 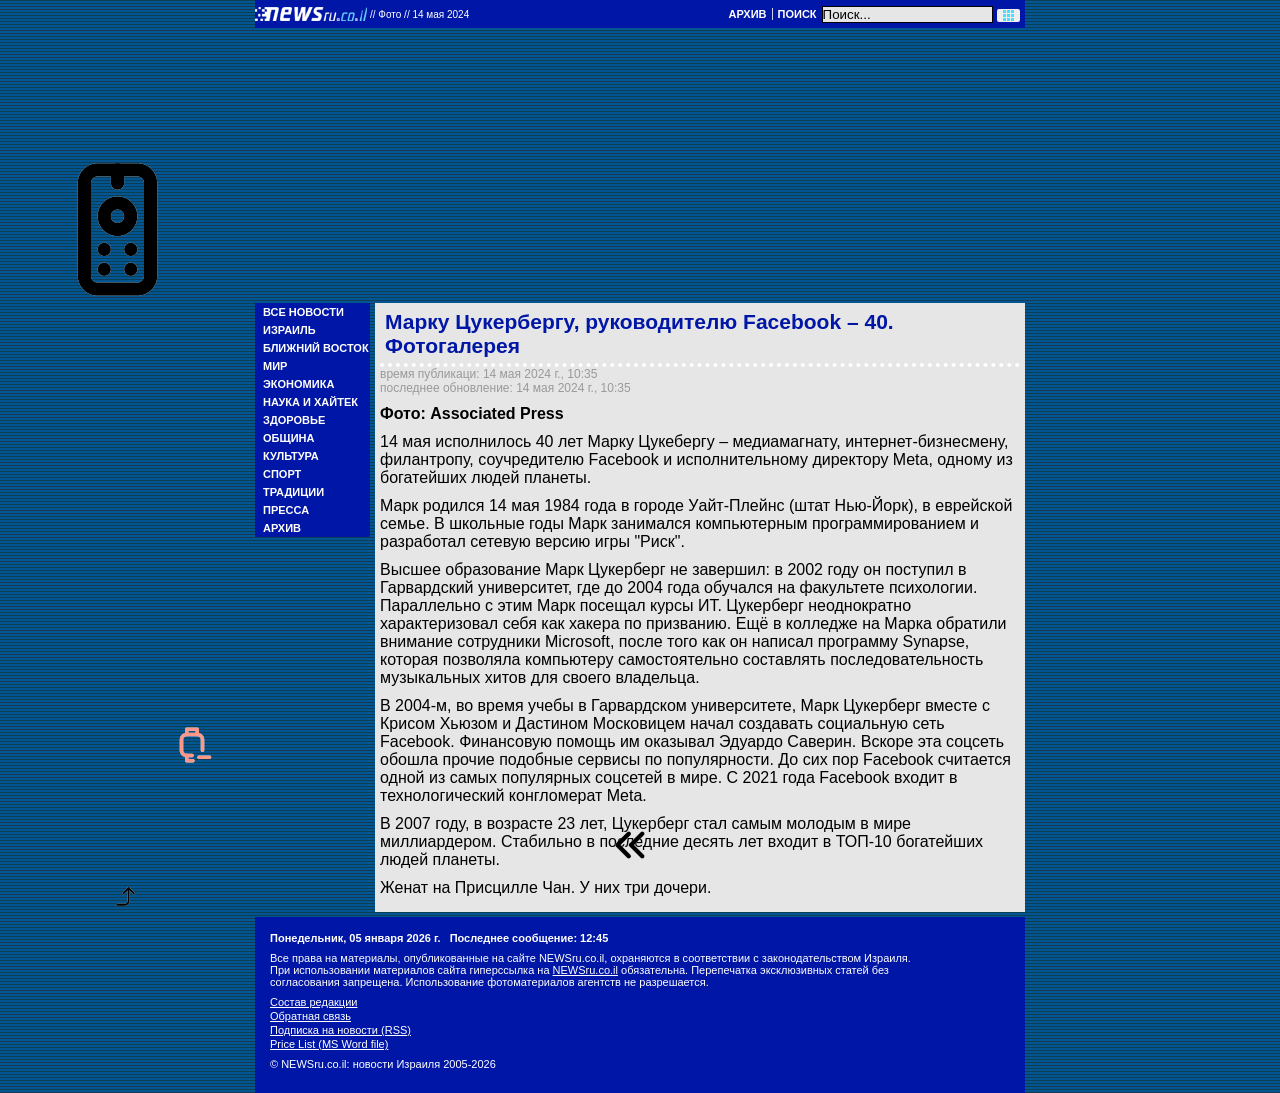 What do you see at coordinates (125, 896) in the screenshot?
I see `navigate forward and up in a hierarchy` at bounding box center [125, 896].